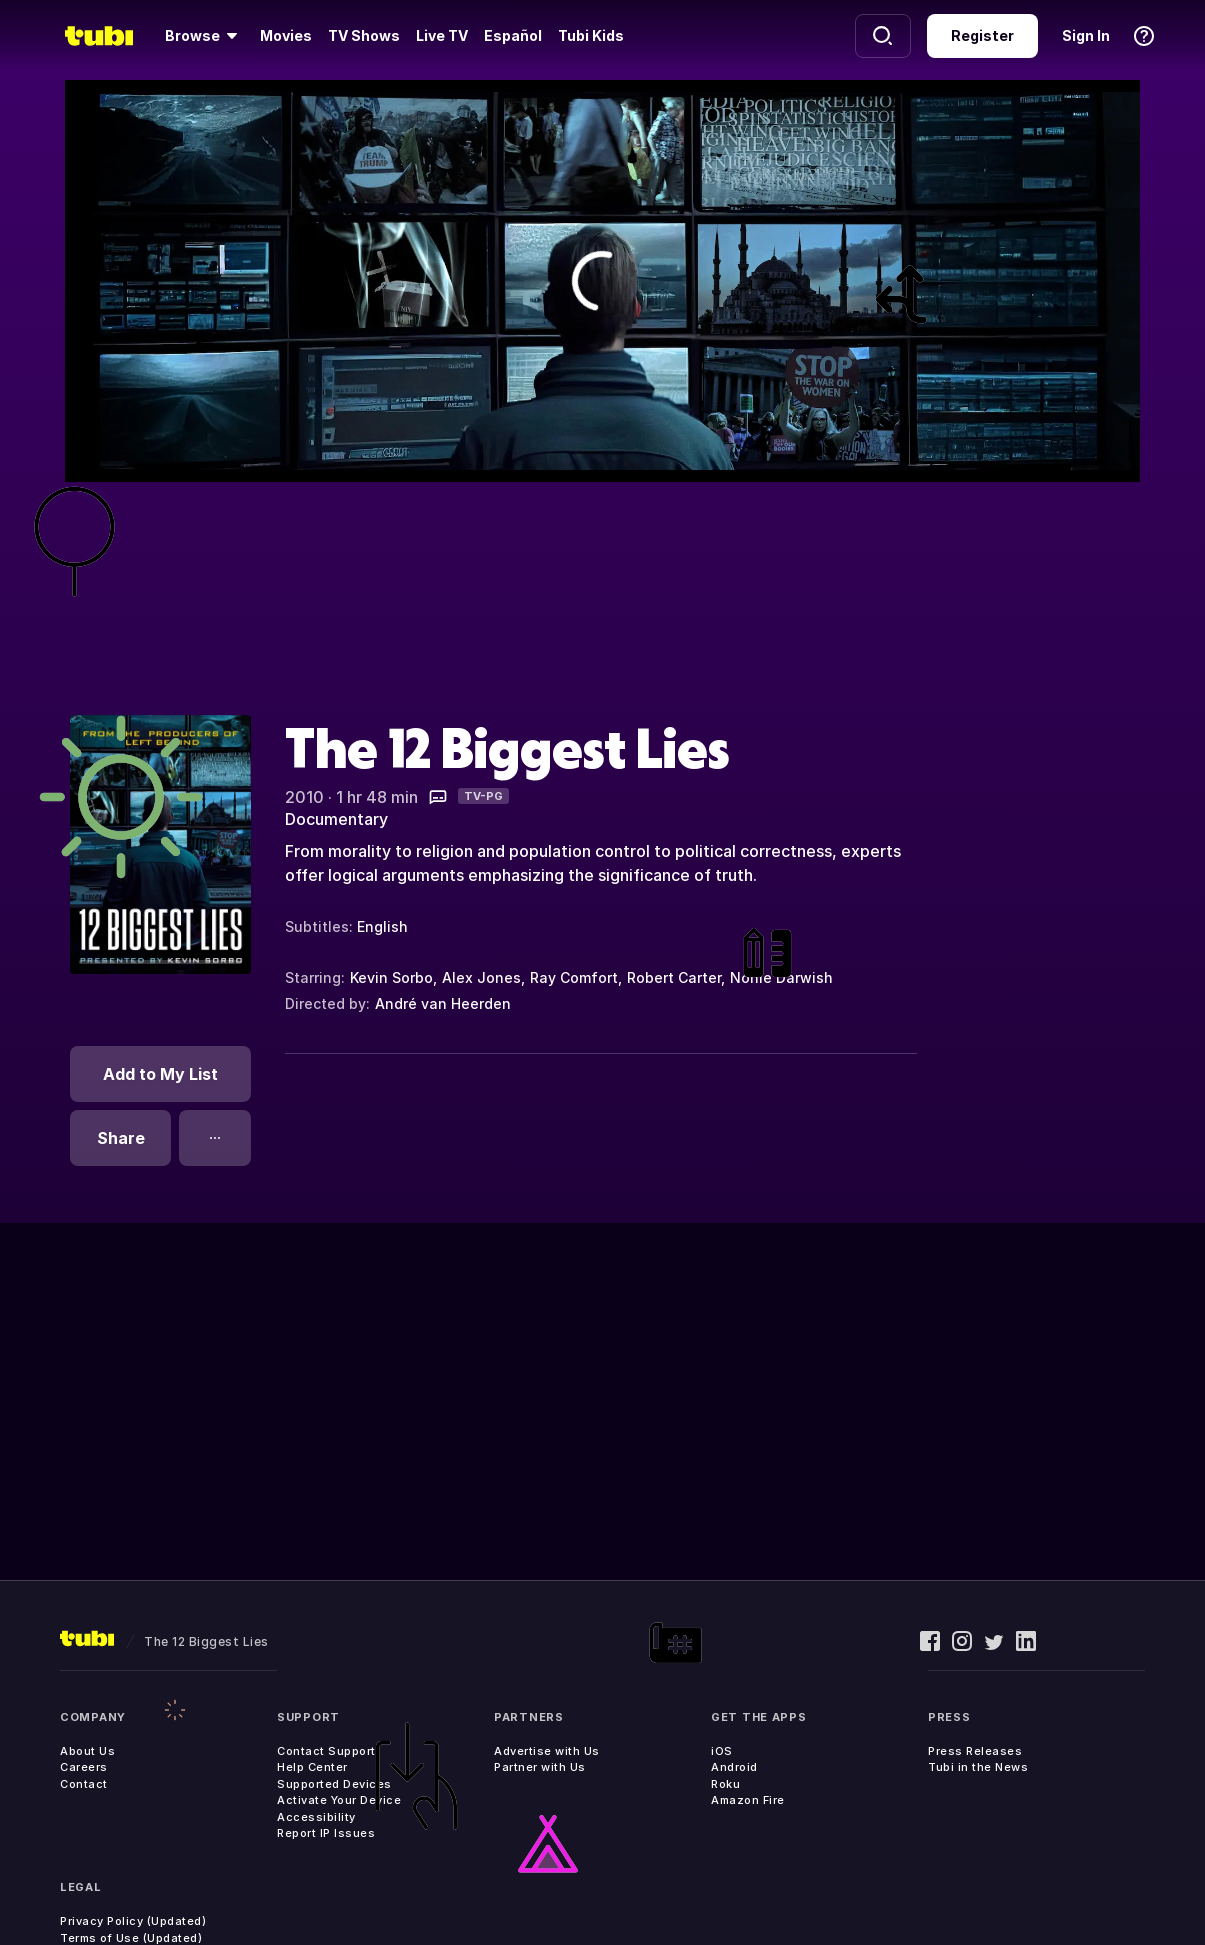 This screenshot has height=1945, width=1205. Describe the element at coordinates (767, 953) in the screenshot. I see `access design or editing tools` at that location.